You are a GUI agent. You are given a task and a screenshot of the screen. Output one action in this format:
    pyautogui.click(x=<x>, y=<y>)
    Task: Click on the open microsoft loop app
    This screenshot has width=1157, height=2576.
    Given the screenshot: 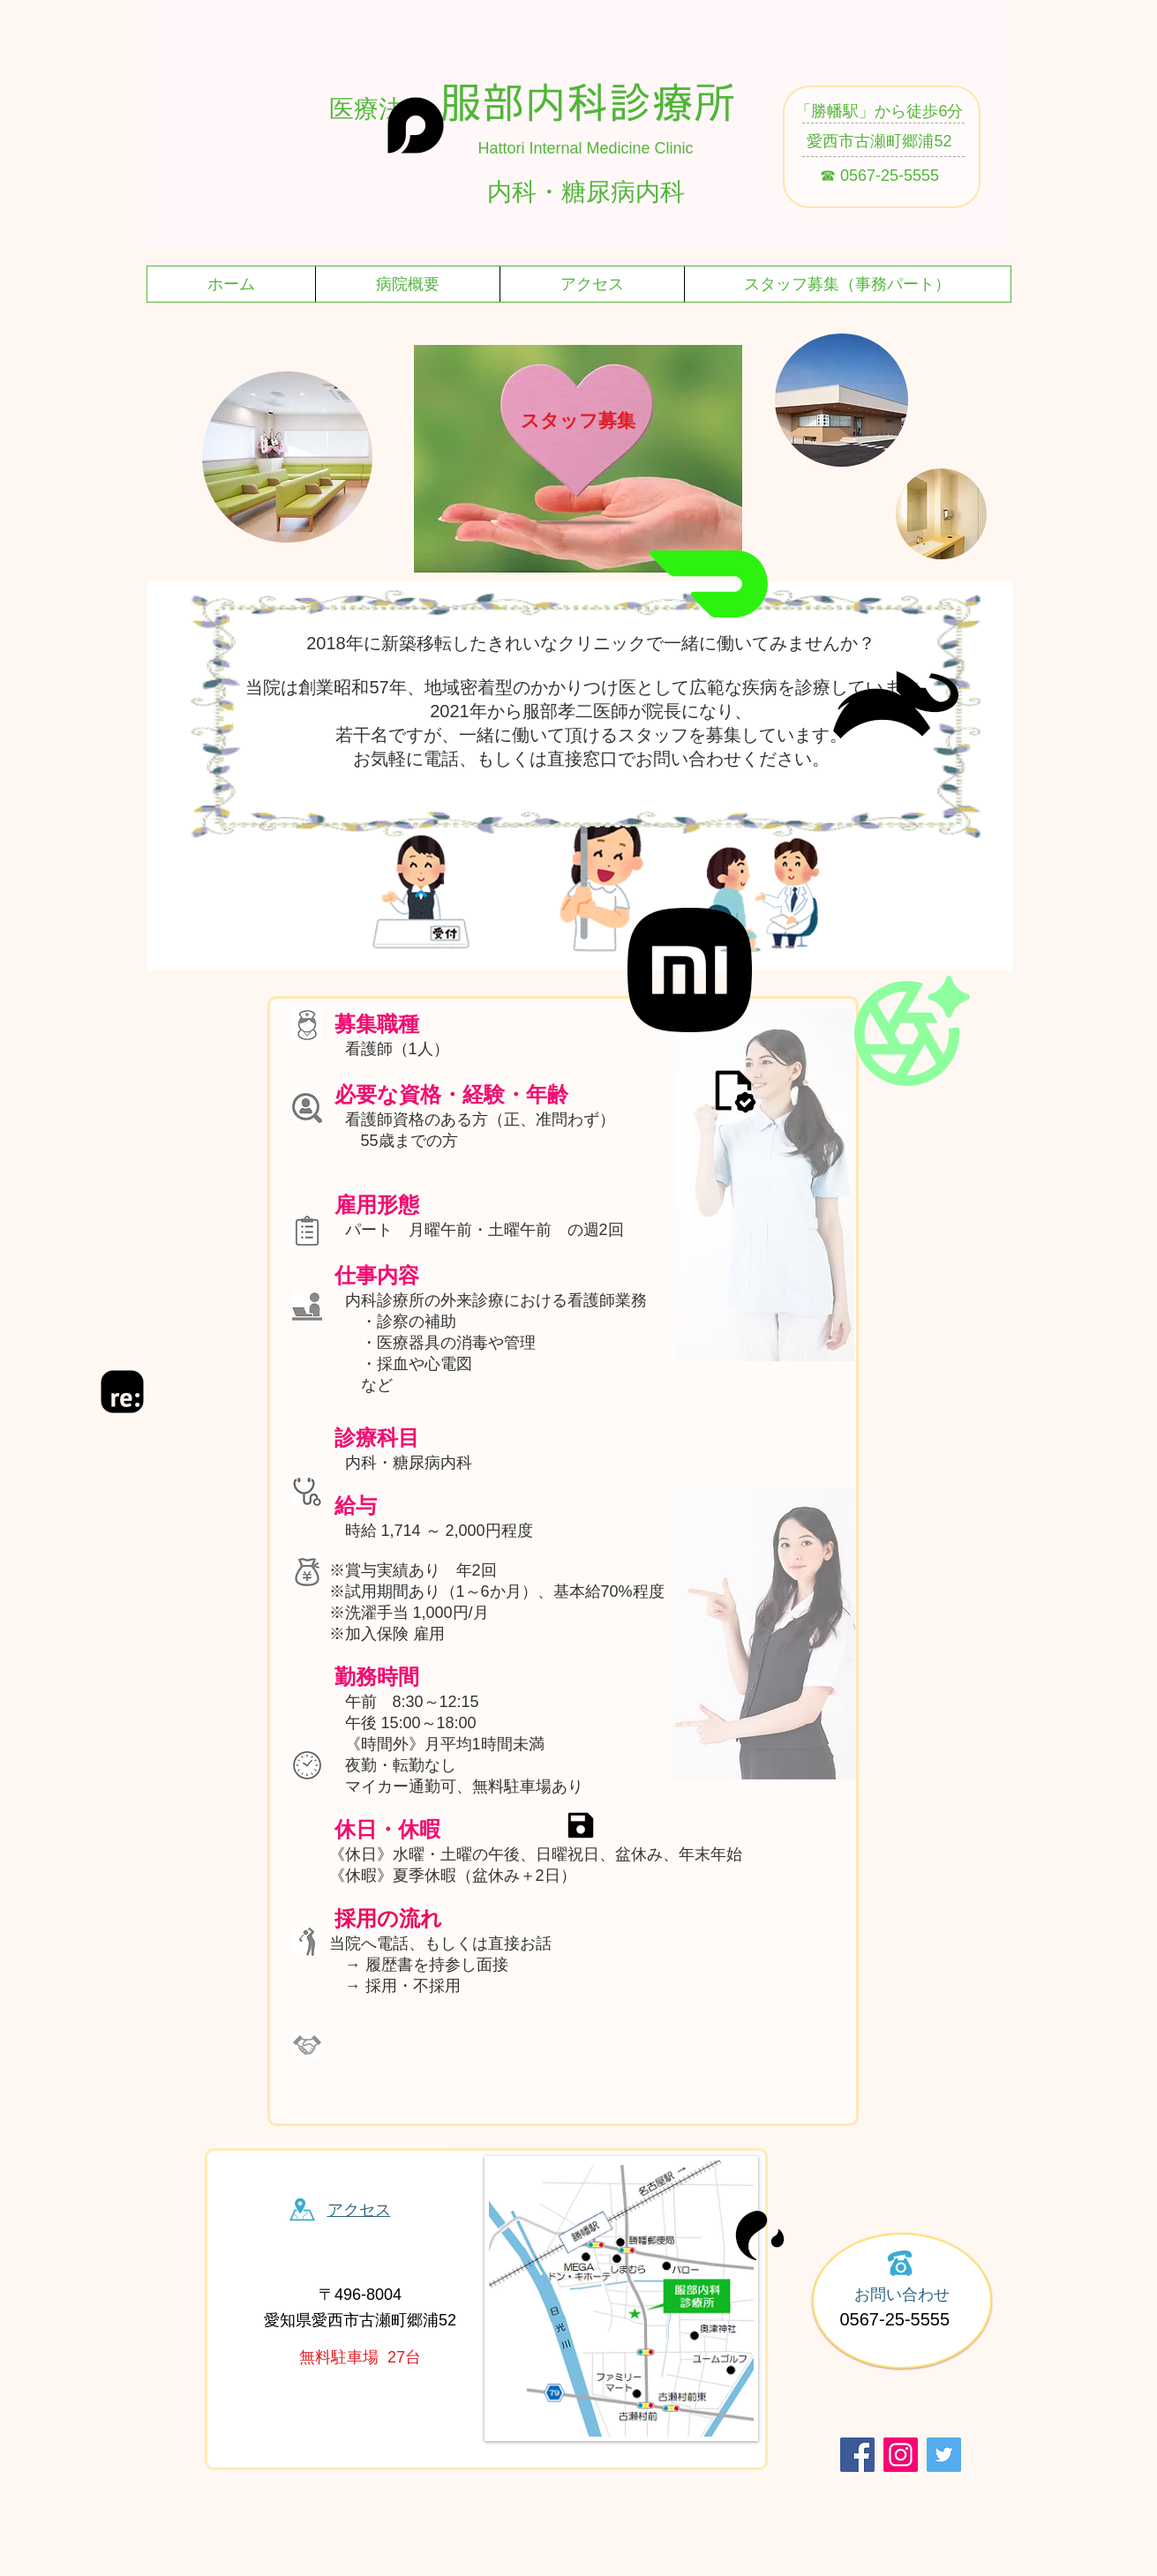 What is the action you would take?
    pyautogui.click(x=416, y=125)
    